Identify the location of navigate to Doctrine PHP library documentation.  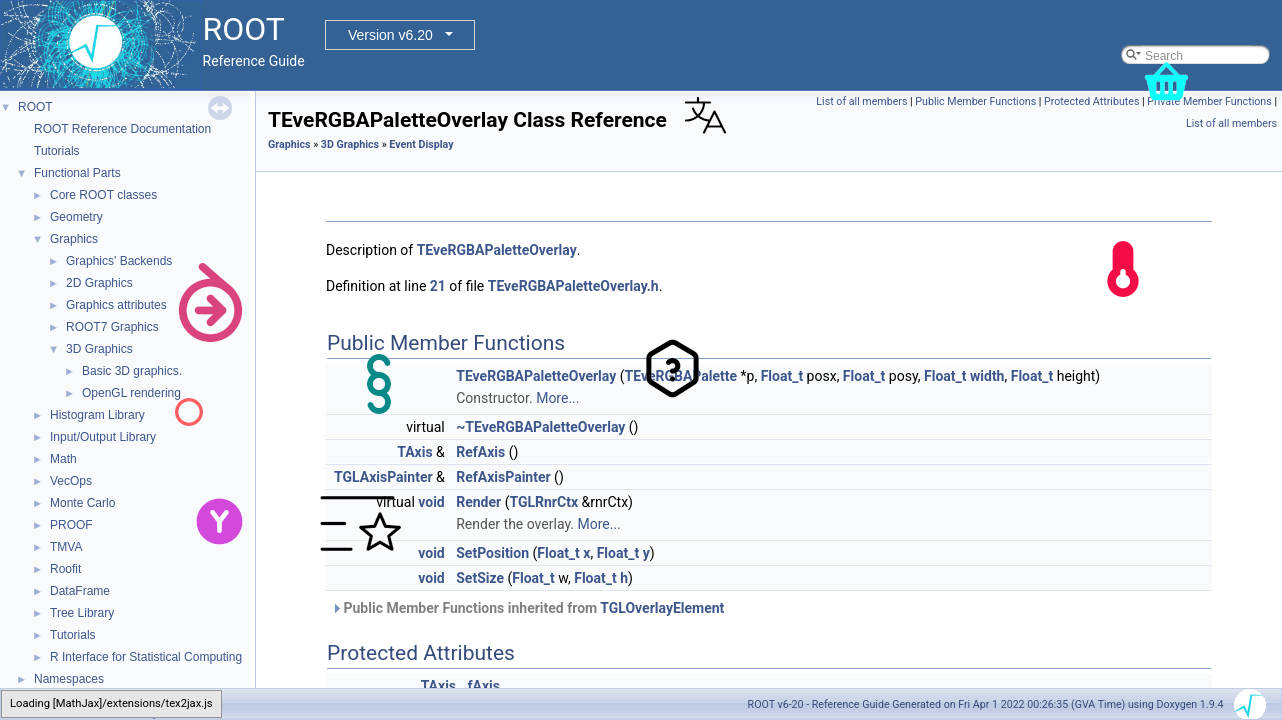
(210, 302).